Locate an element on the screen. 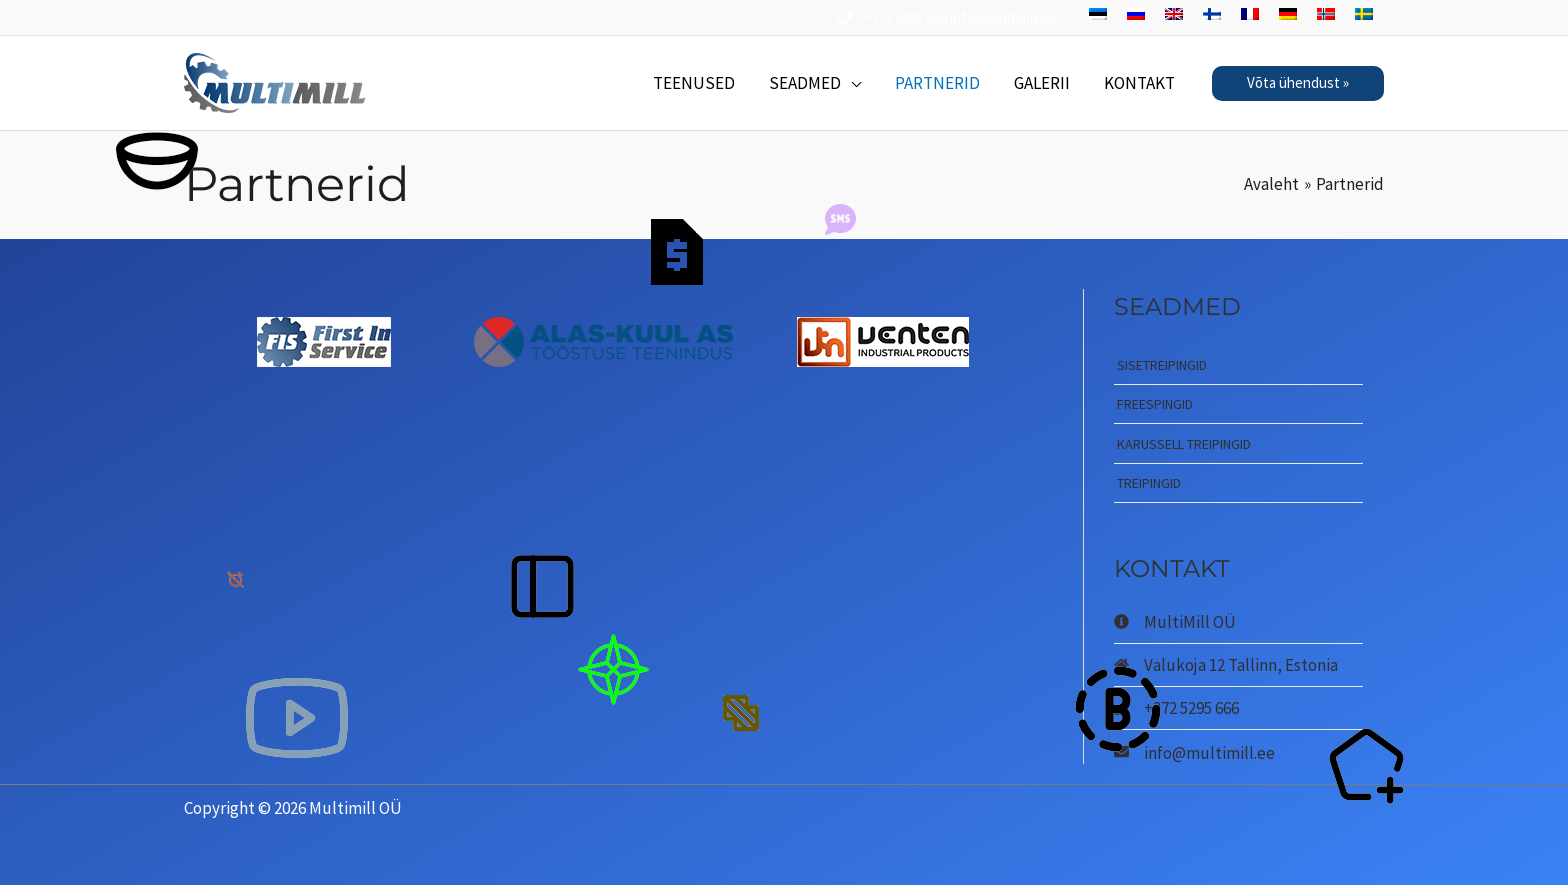 This screenshot has width=1568, height=885. view invoice or billing document is located at coordinates (677, 252).